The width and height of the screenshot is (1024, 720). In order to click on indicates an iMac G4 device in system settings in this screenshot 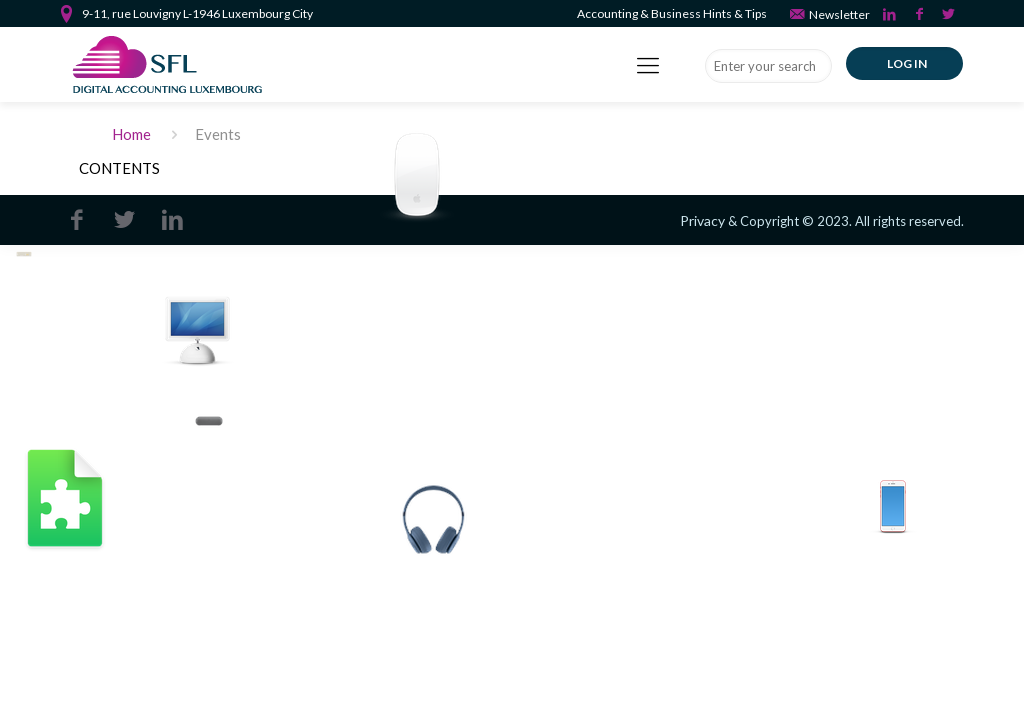, I will do `click(197, 327)`.